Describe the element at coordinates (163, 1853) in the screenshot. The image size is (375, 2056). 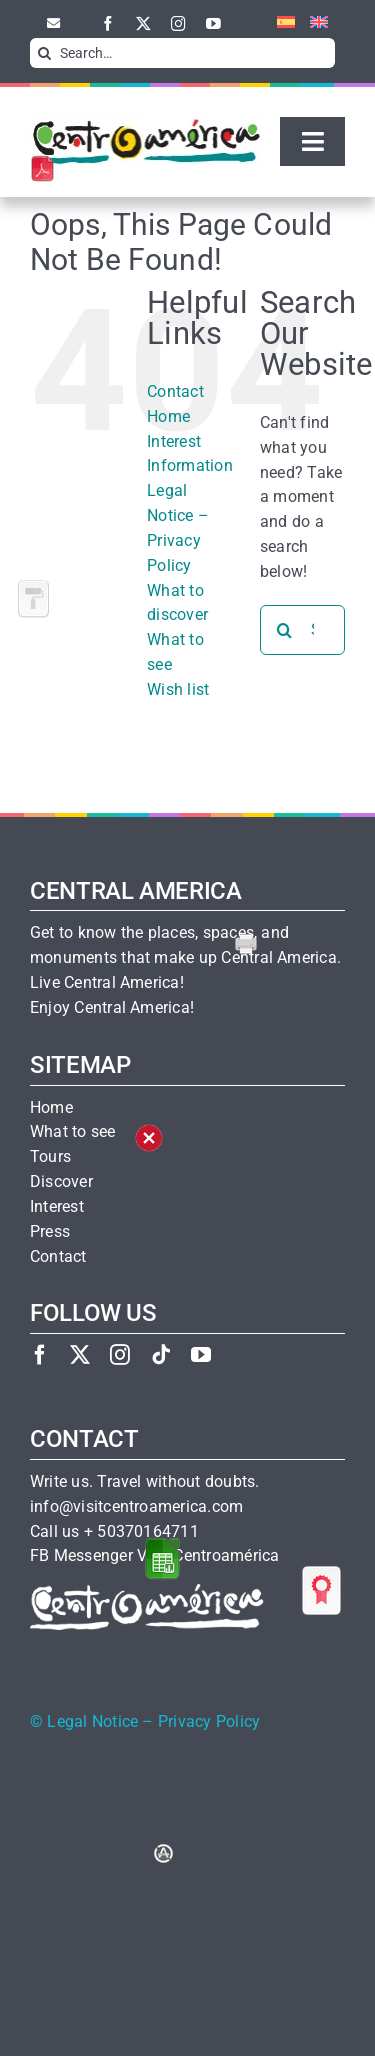
I see `check for available software updates` at that location.